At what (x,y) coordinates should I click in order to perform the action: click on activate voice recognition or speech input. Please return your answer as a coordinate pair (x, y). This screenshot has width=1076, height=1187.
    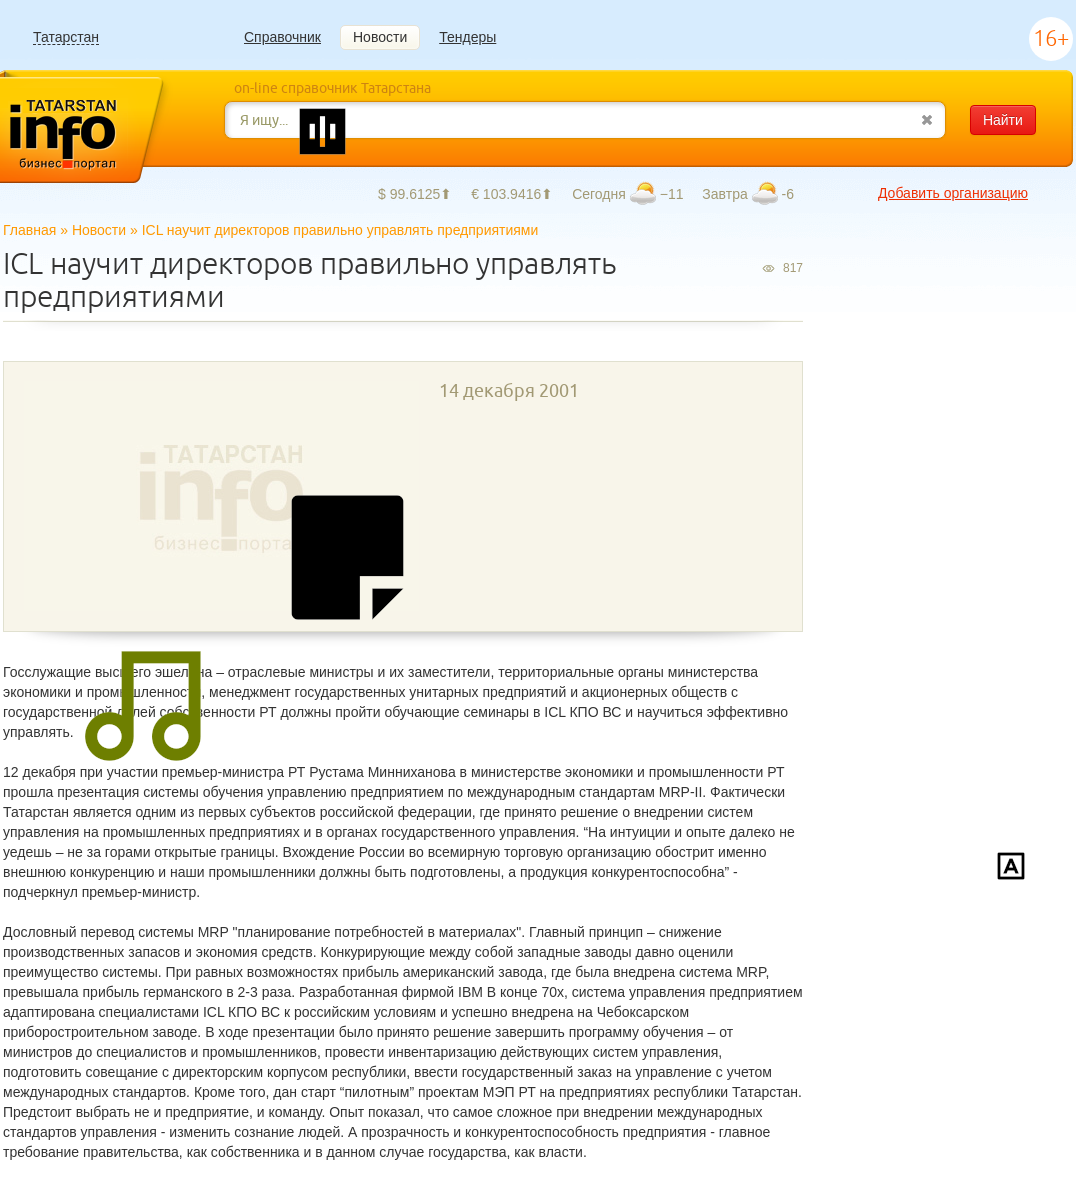
    Looking at the image, I should click on (322, 131).